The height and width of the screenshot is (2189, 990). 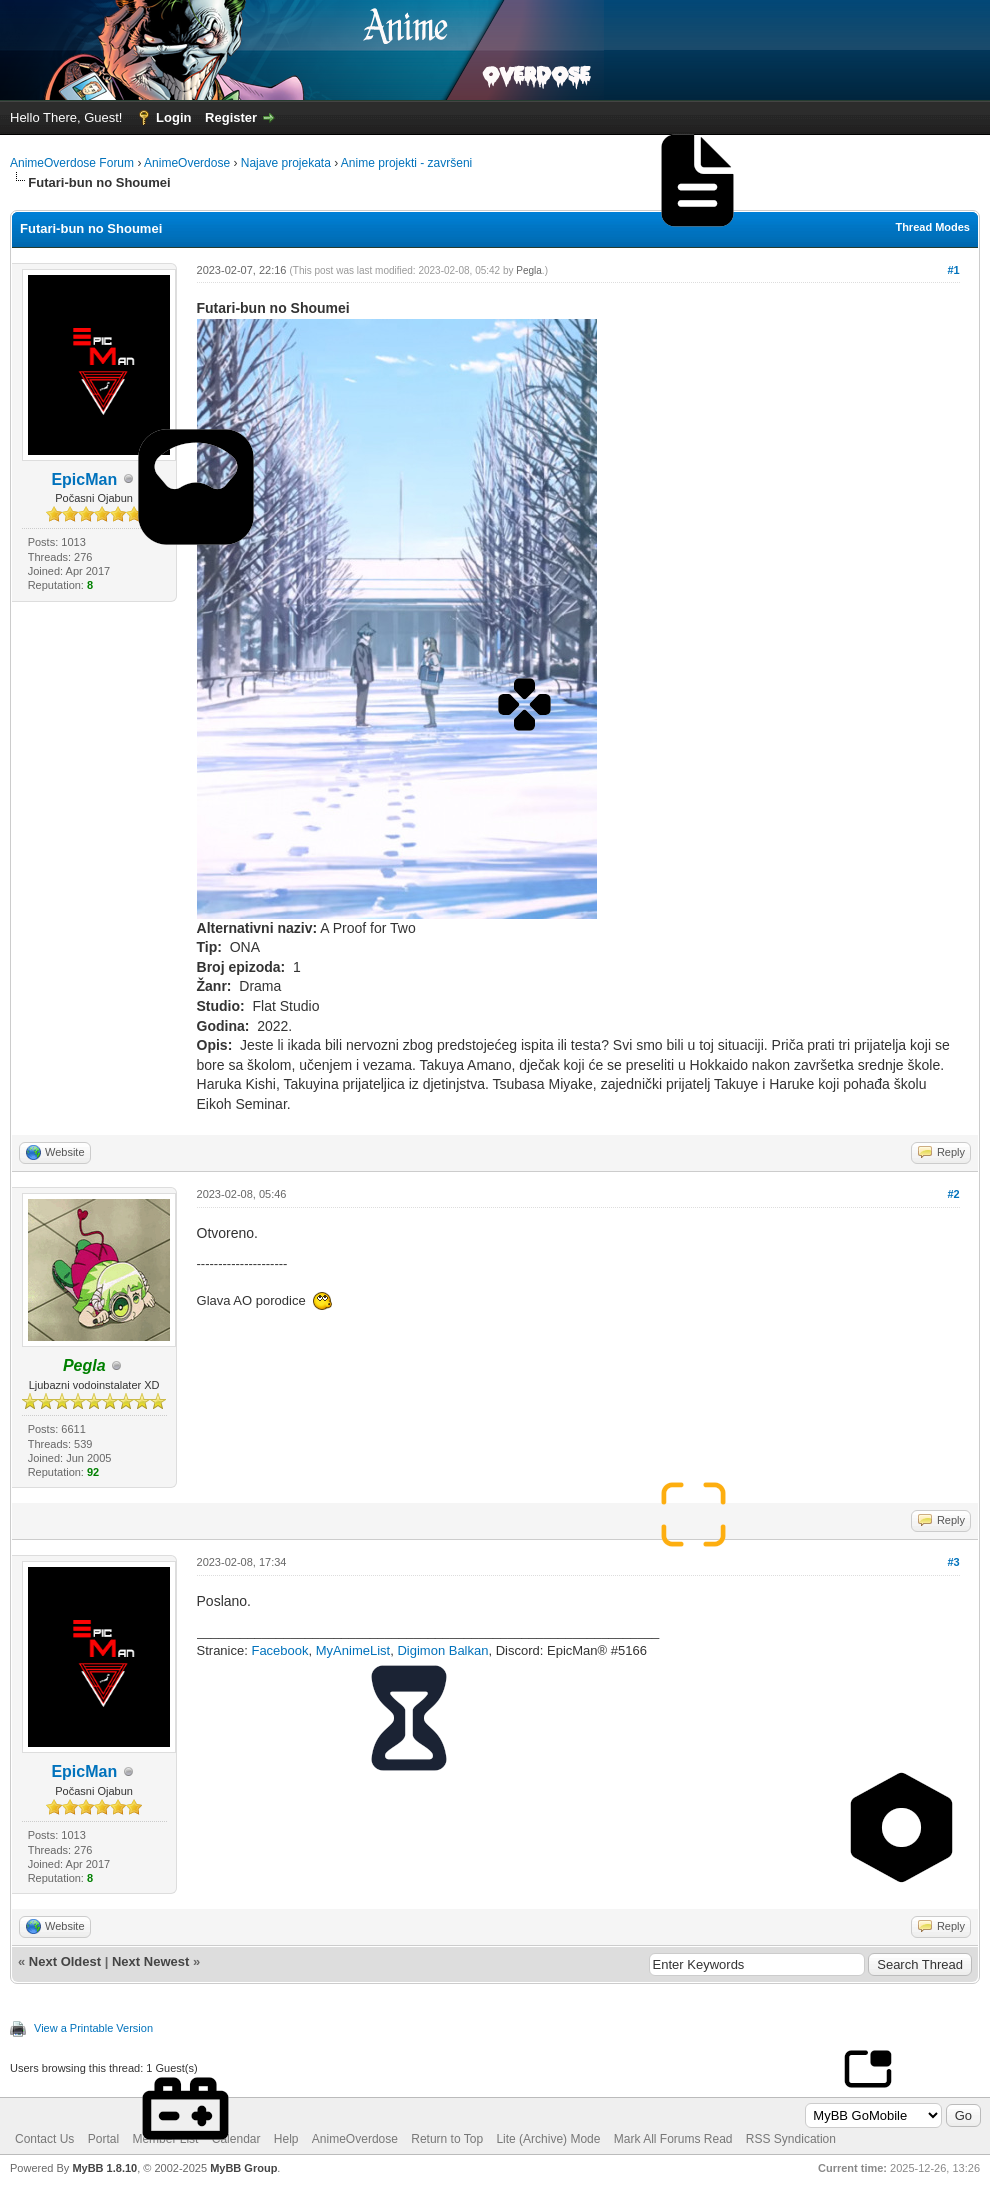 What do you see at coordinates (868, 2069) in the screenshot?
I see `enable picture-in-picture mode at the top of the screen` at bounding box center [868, 2069].